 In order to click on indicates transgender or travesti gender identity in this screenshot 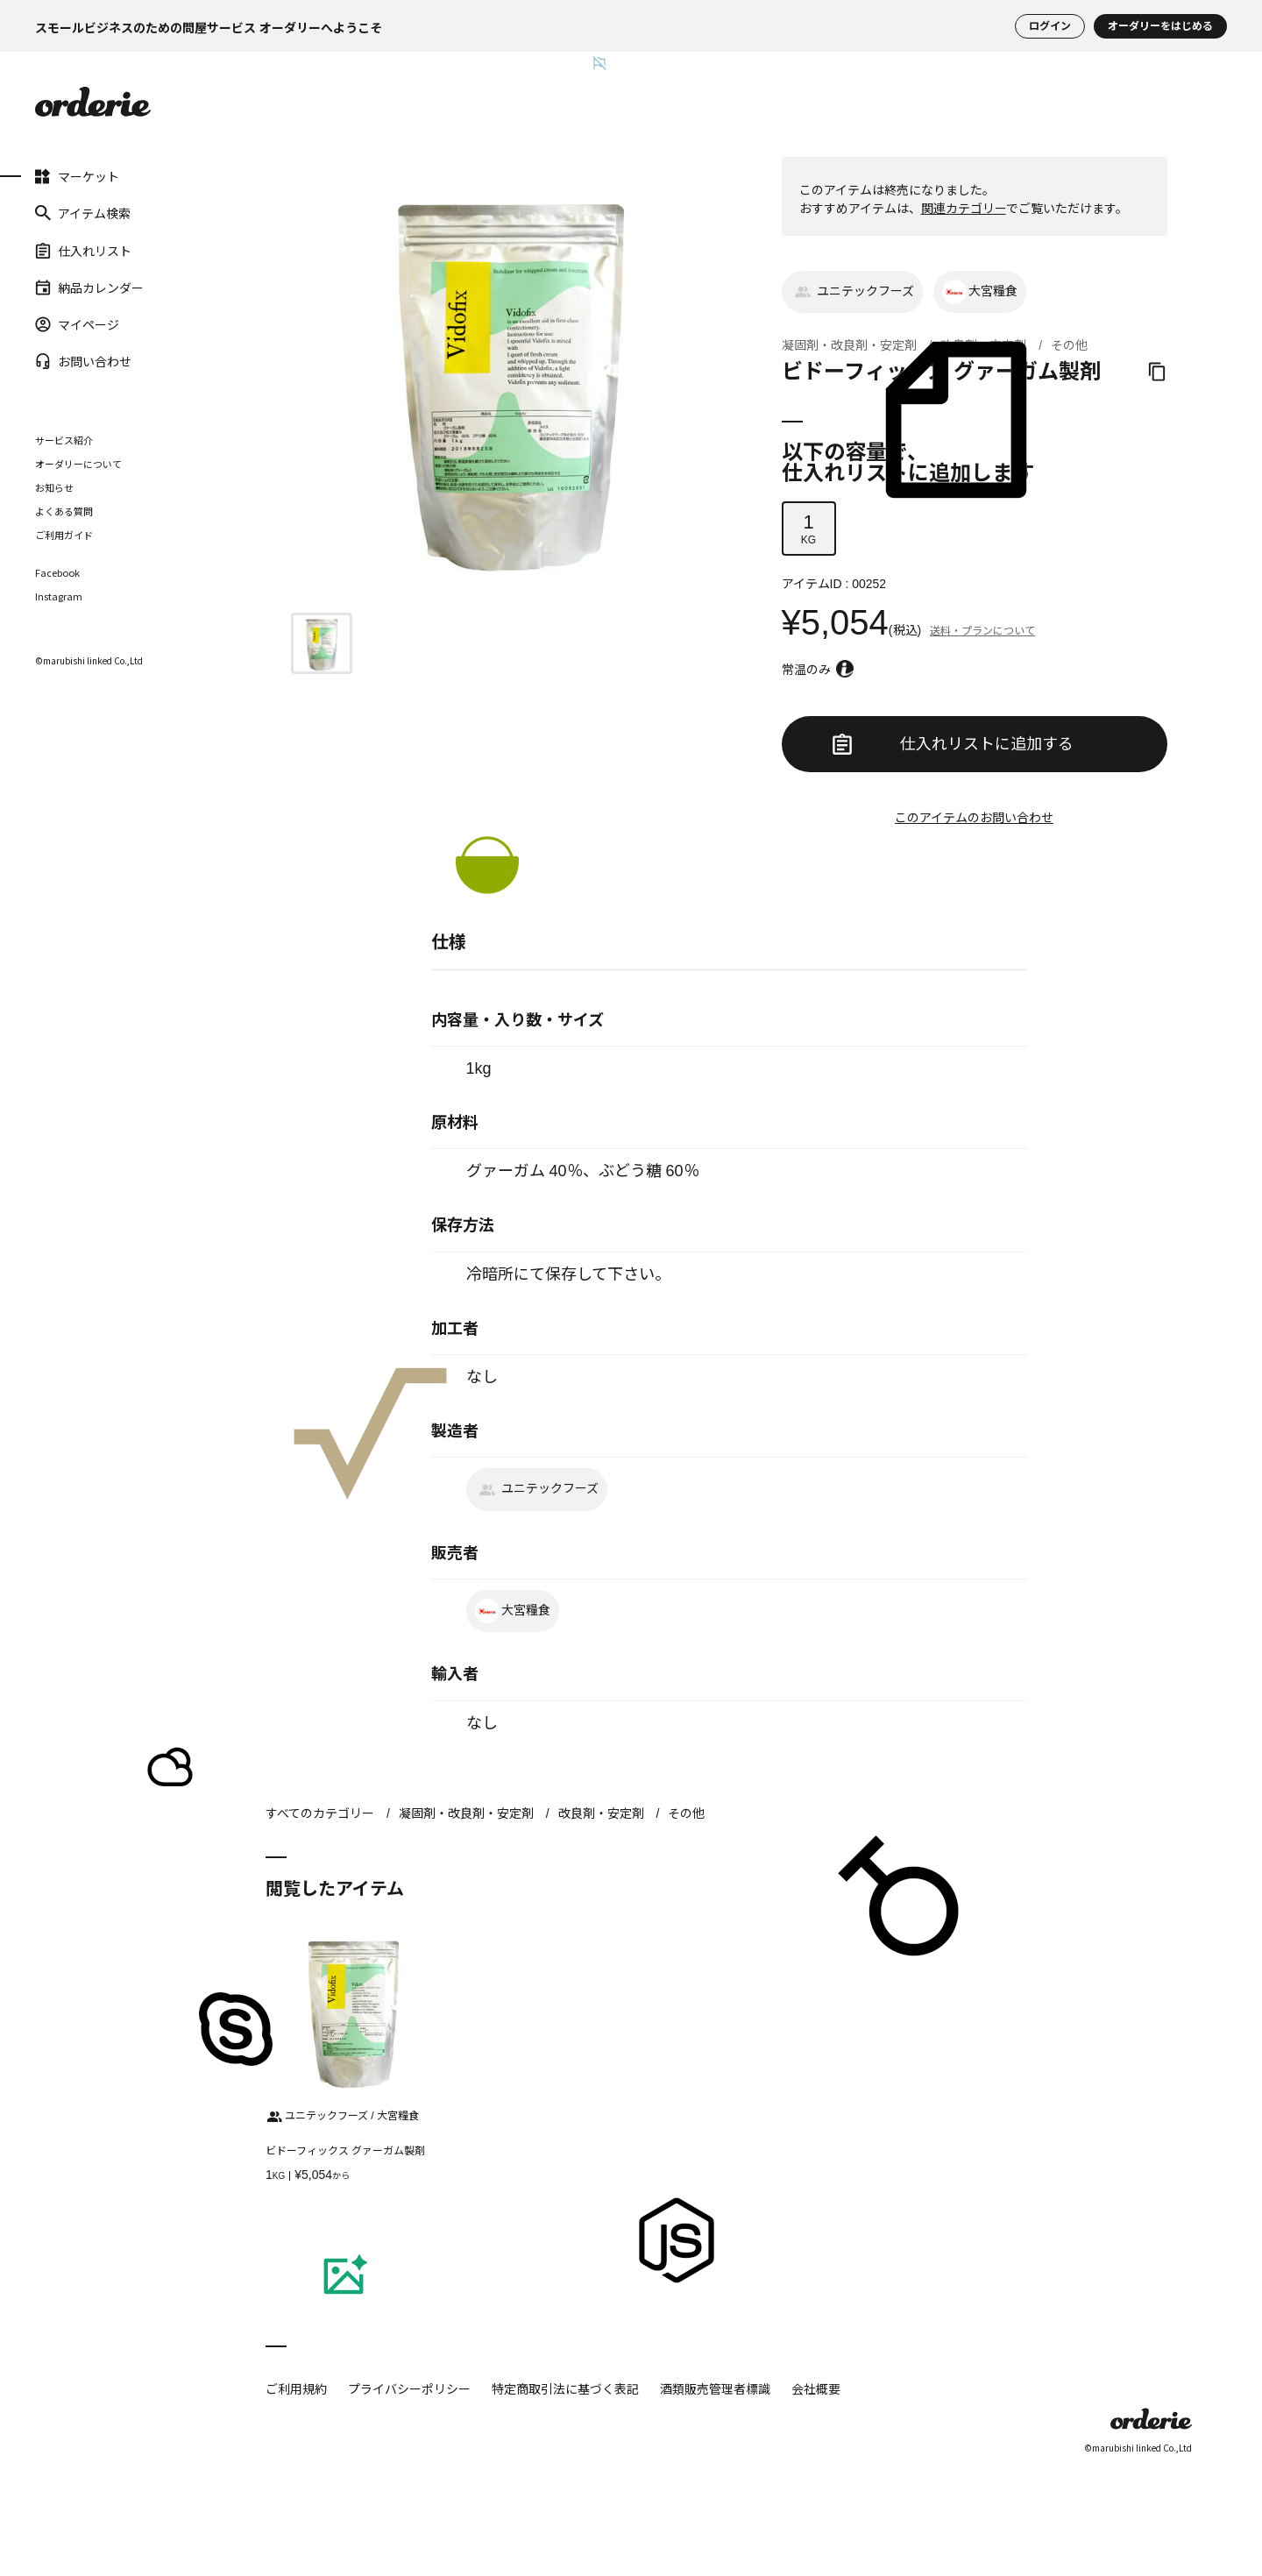, I will do `click(904, 1896)`.